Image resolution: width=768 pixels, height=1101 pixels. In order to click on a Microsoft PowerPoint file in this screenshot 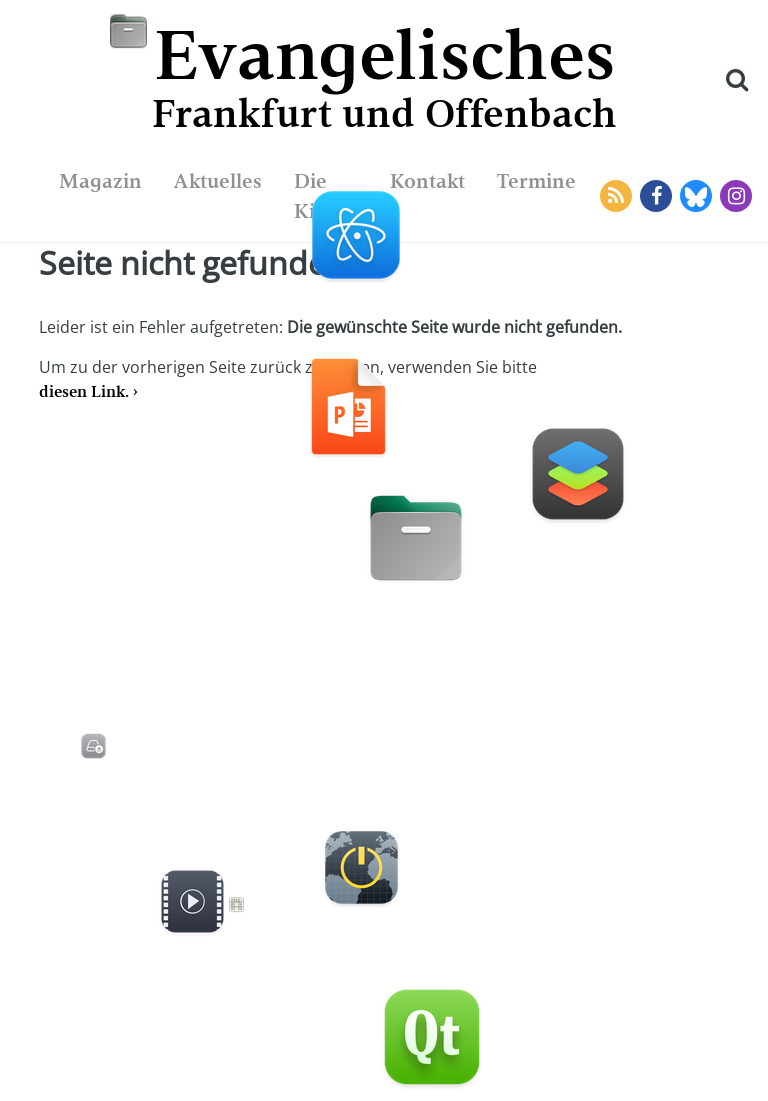, I will do `click(348, 406)`.